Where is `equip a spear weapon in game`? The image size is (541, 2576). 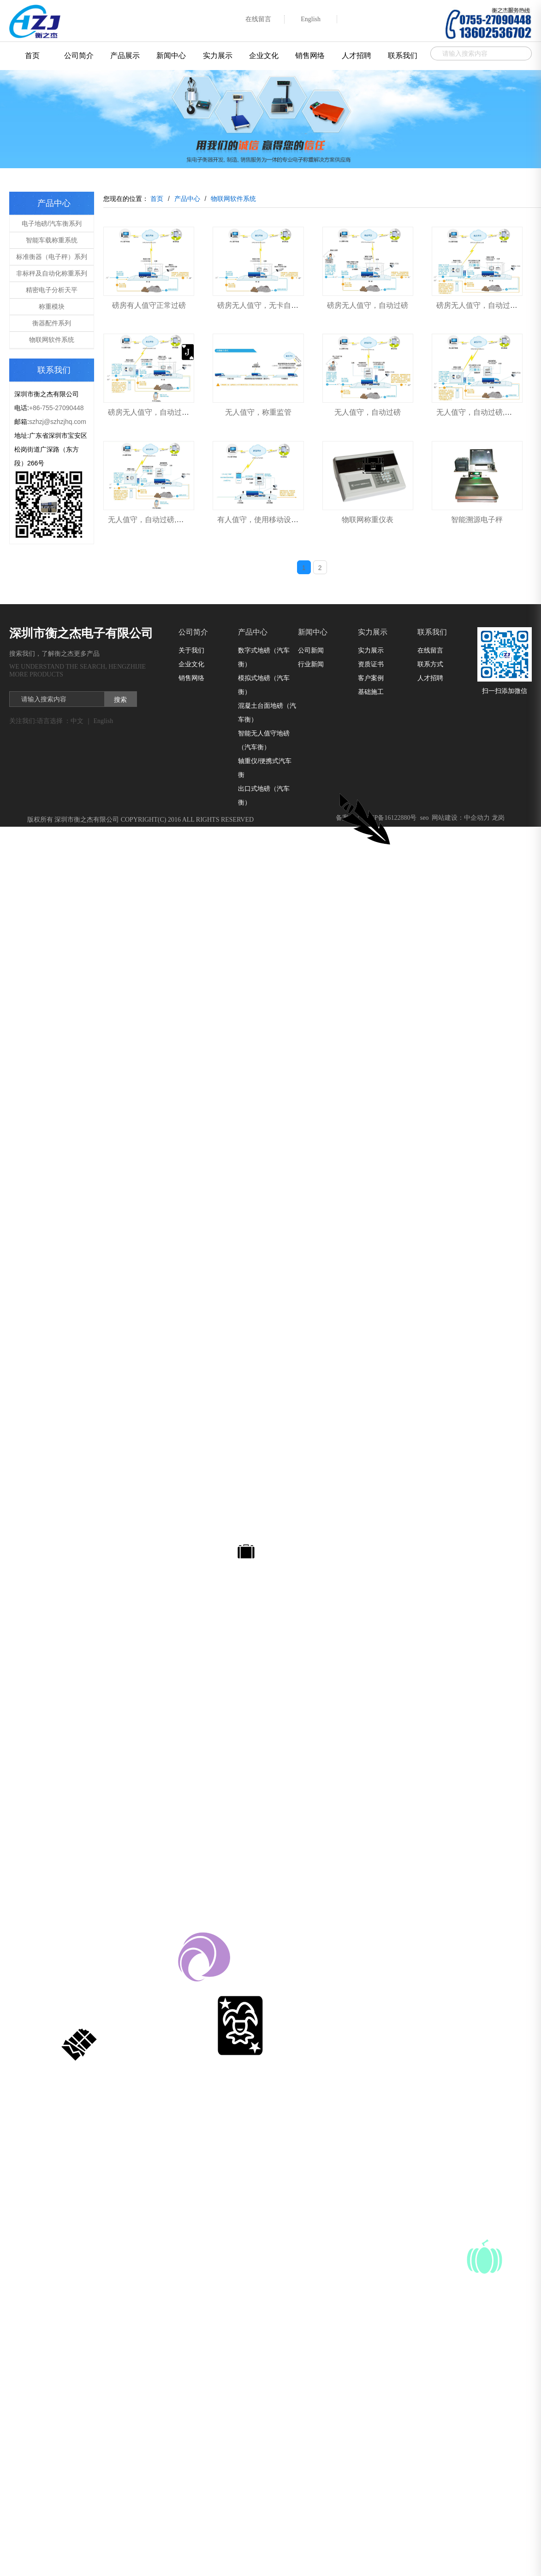
equip a spear weapon in game is located at coordinates (364, 819).